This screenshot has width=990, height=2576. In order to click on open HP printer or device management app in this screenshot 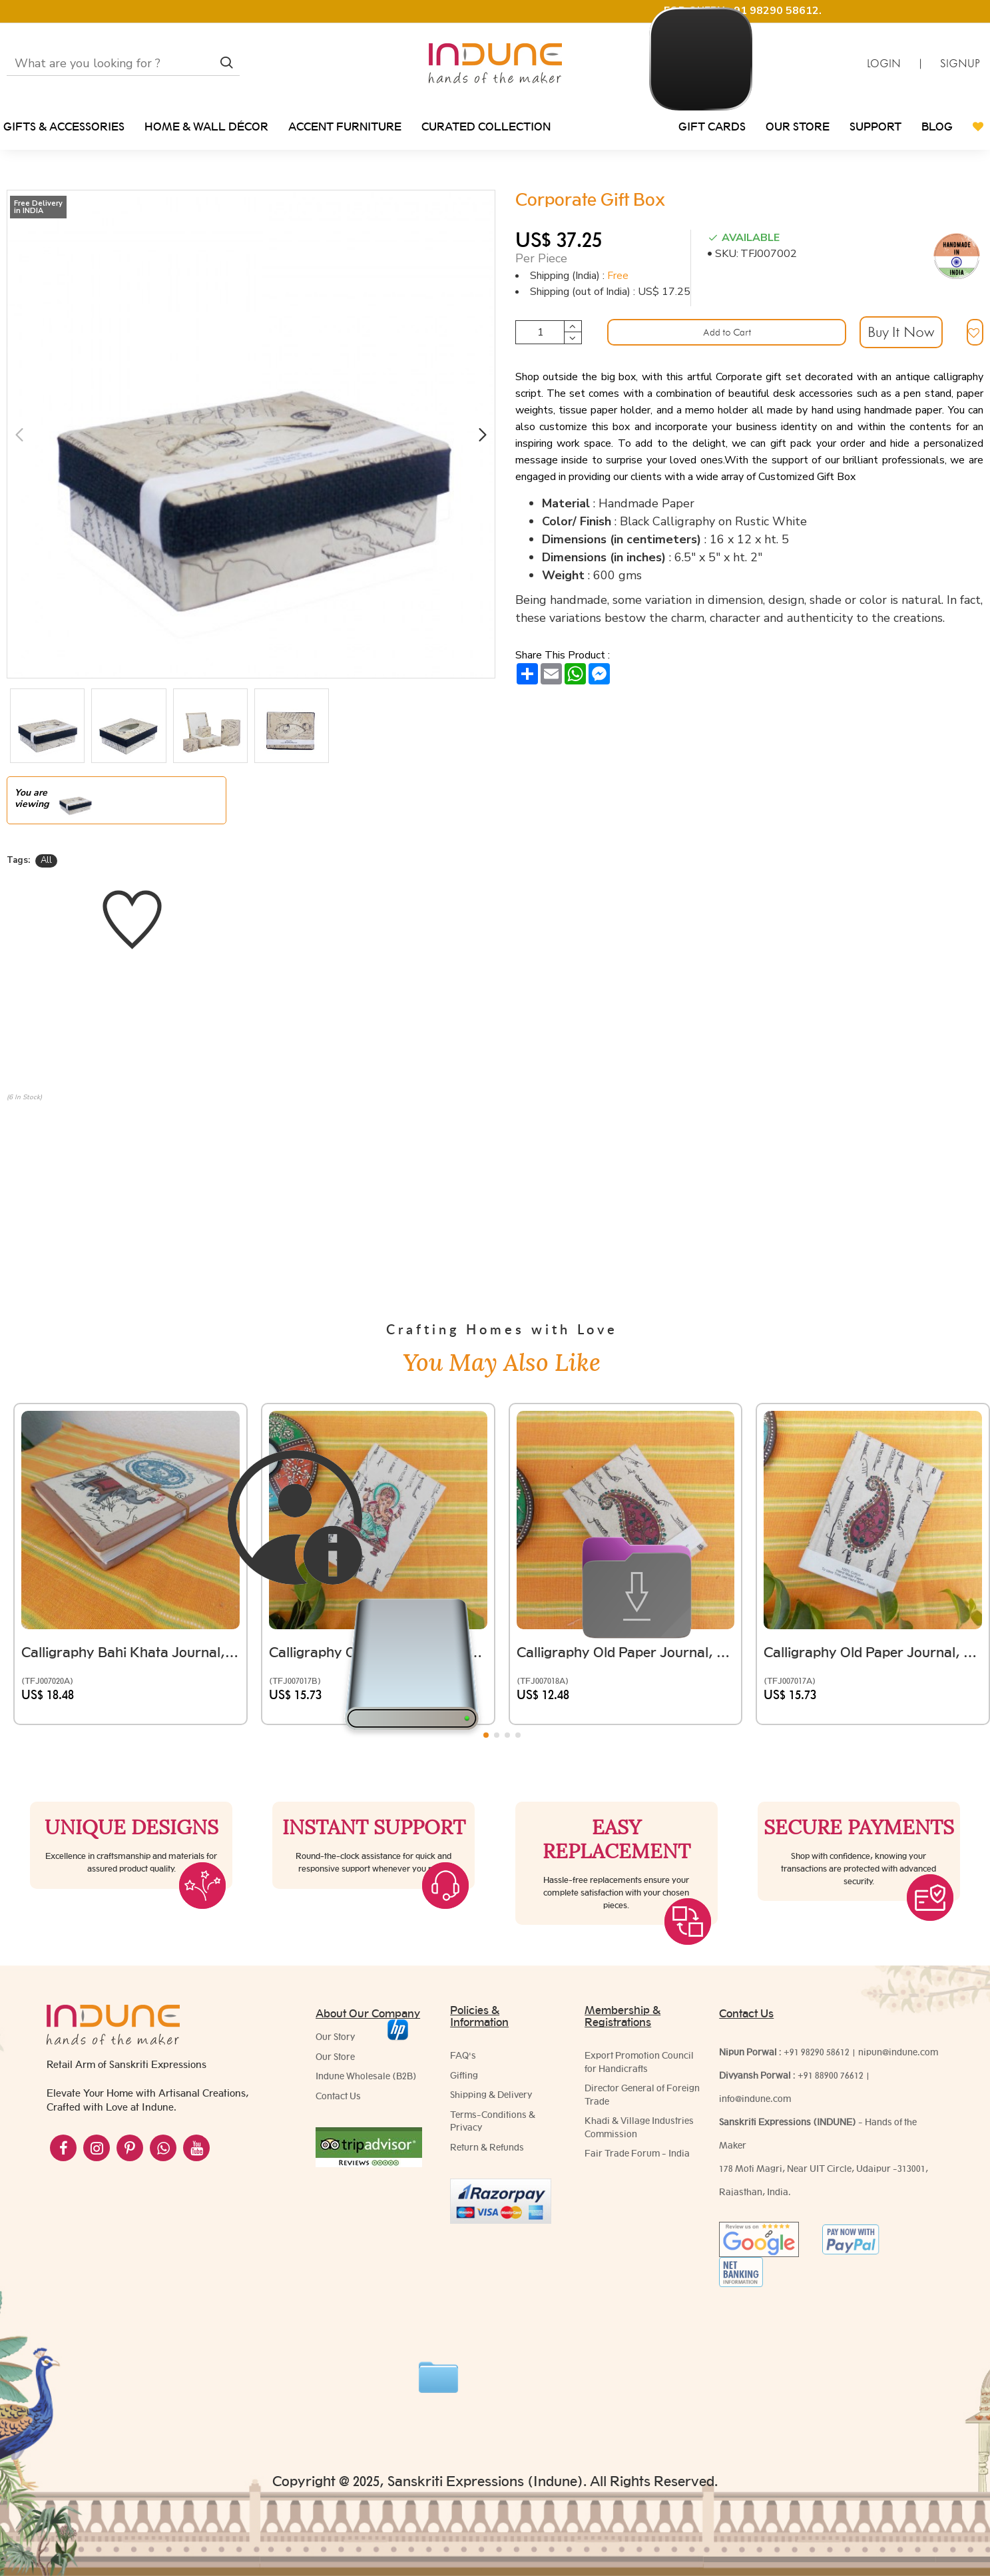, I will do `click(397, 2029)`.